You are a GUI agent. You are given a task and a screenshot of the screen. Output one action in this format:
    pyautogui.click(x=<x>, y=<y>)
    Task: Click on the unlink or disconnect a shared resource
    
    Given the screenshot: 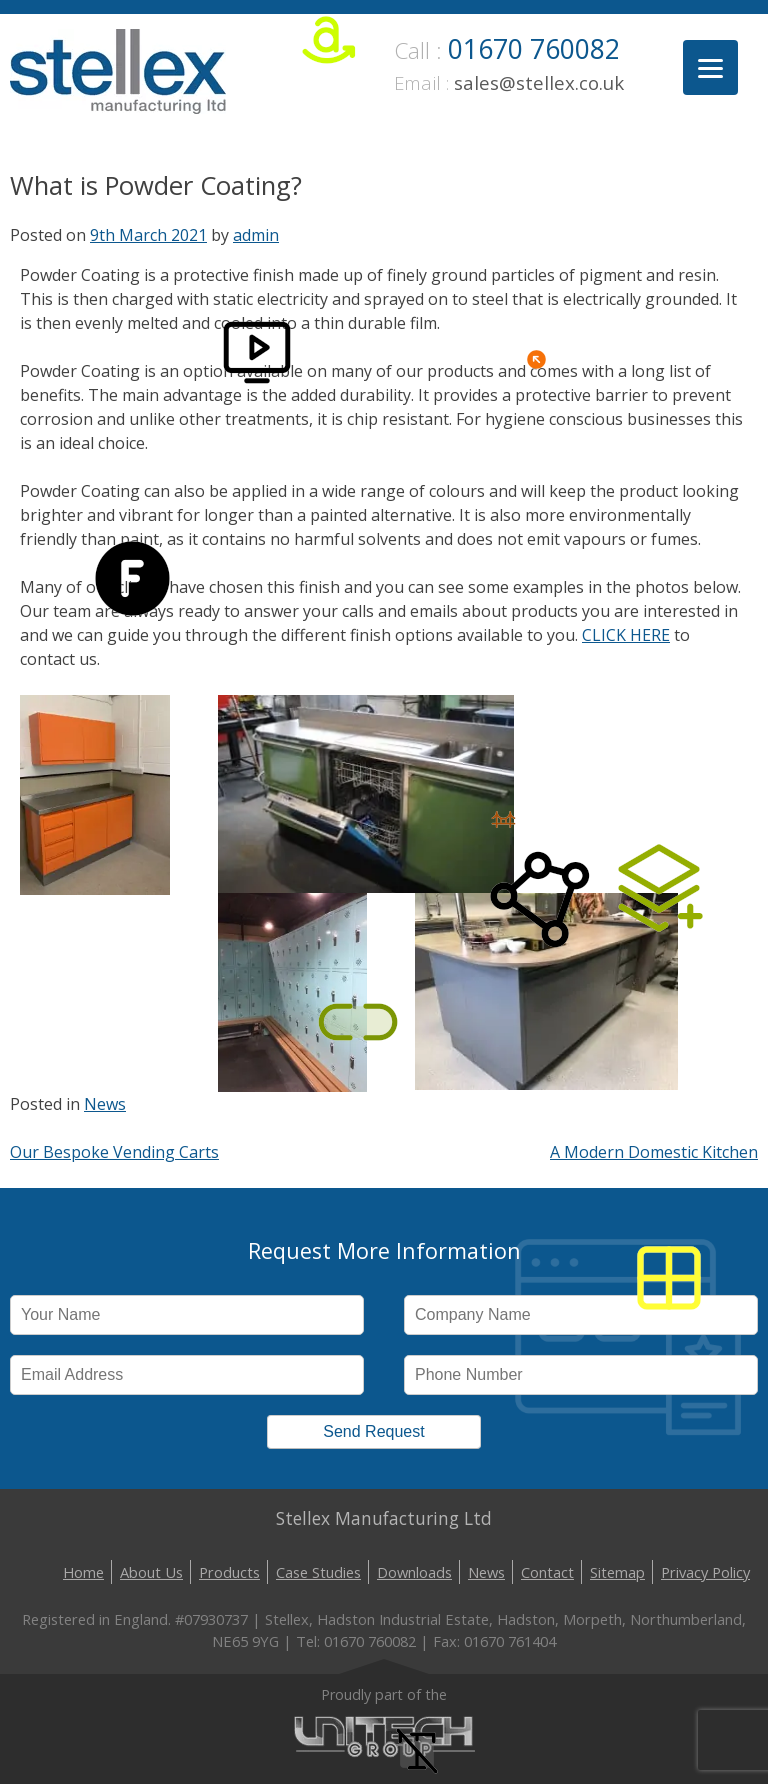 What is the action you would take?
    pyautogui.click(x=358, y=1022)
    